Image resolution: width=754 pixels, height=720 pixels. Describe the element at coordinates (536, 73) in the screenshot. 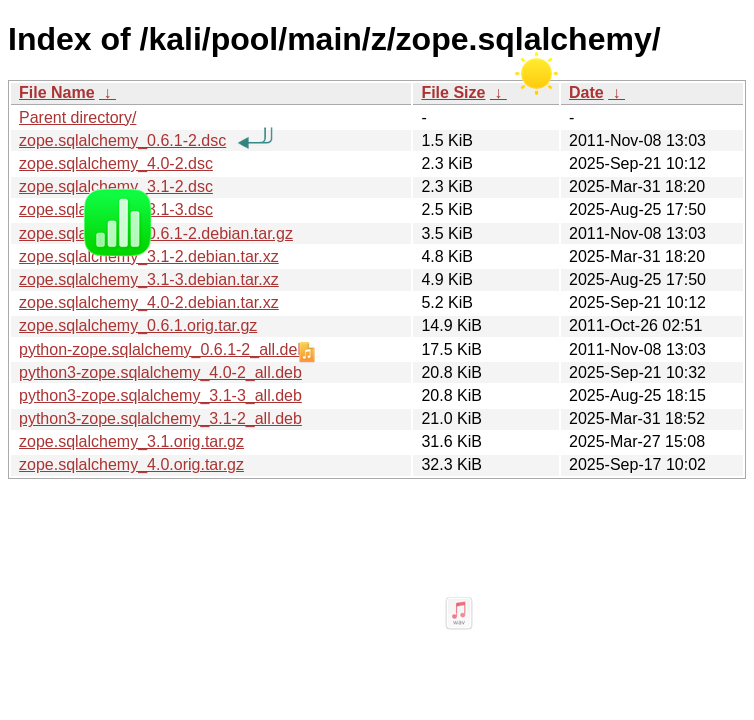

I see `indicates clear or sunny weather conditions` at that location.